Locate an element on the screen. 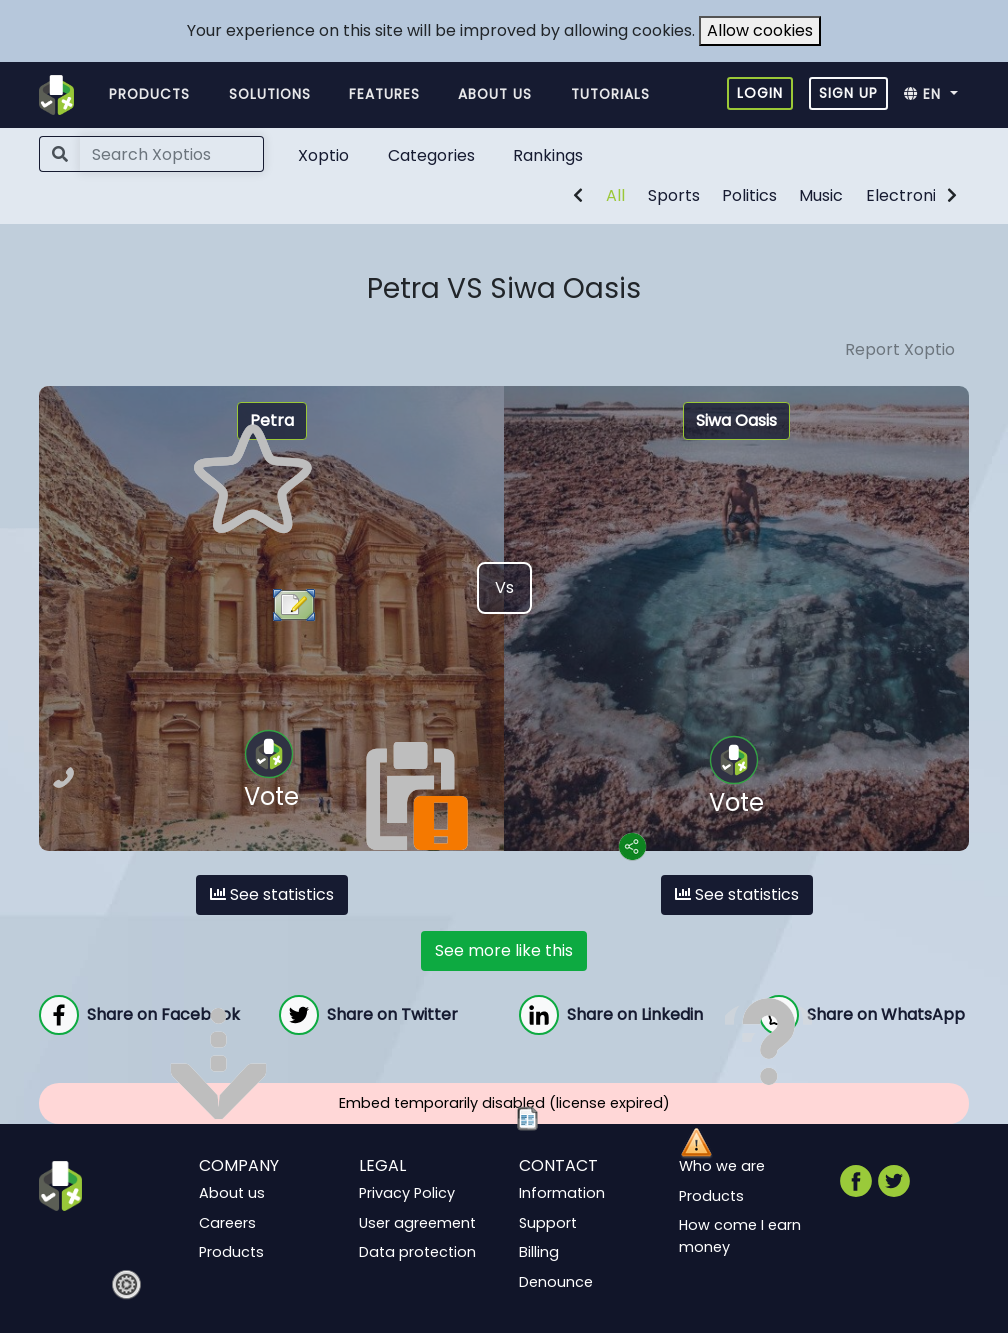 This screenshot has height=1333, width=1008. indicates no internet connection despite wifi signal is located at coordinates (768, 1024).